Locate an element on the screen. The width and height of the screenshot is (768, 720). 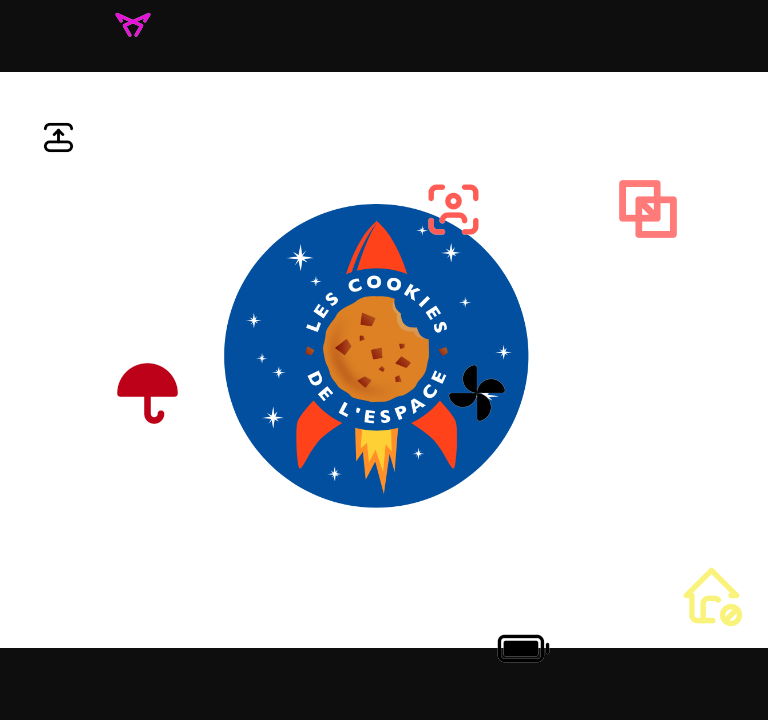
cupra brand logo is located at coordinates (133, 24).